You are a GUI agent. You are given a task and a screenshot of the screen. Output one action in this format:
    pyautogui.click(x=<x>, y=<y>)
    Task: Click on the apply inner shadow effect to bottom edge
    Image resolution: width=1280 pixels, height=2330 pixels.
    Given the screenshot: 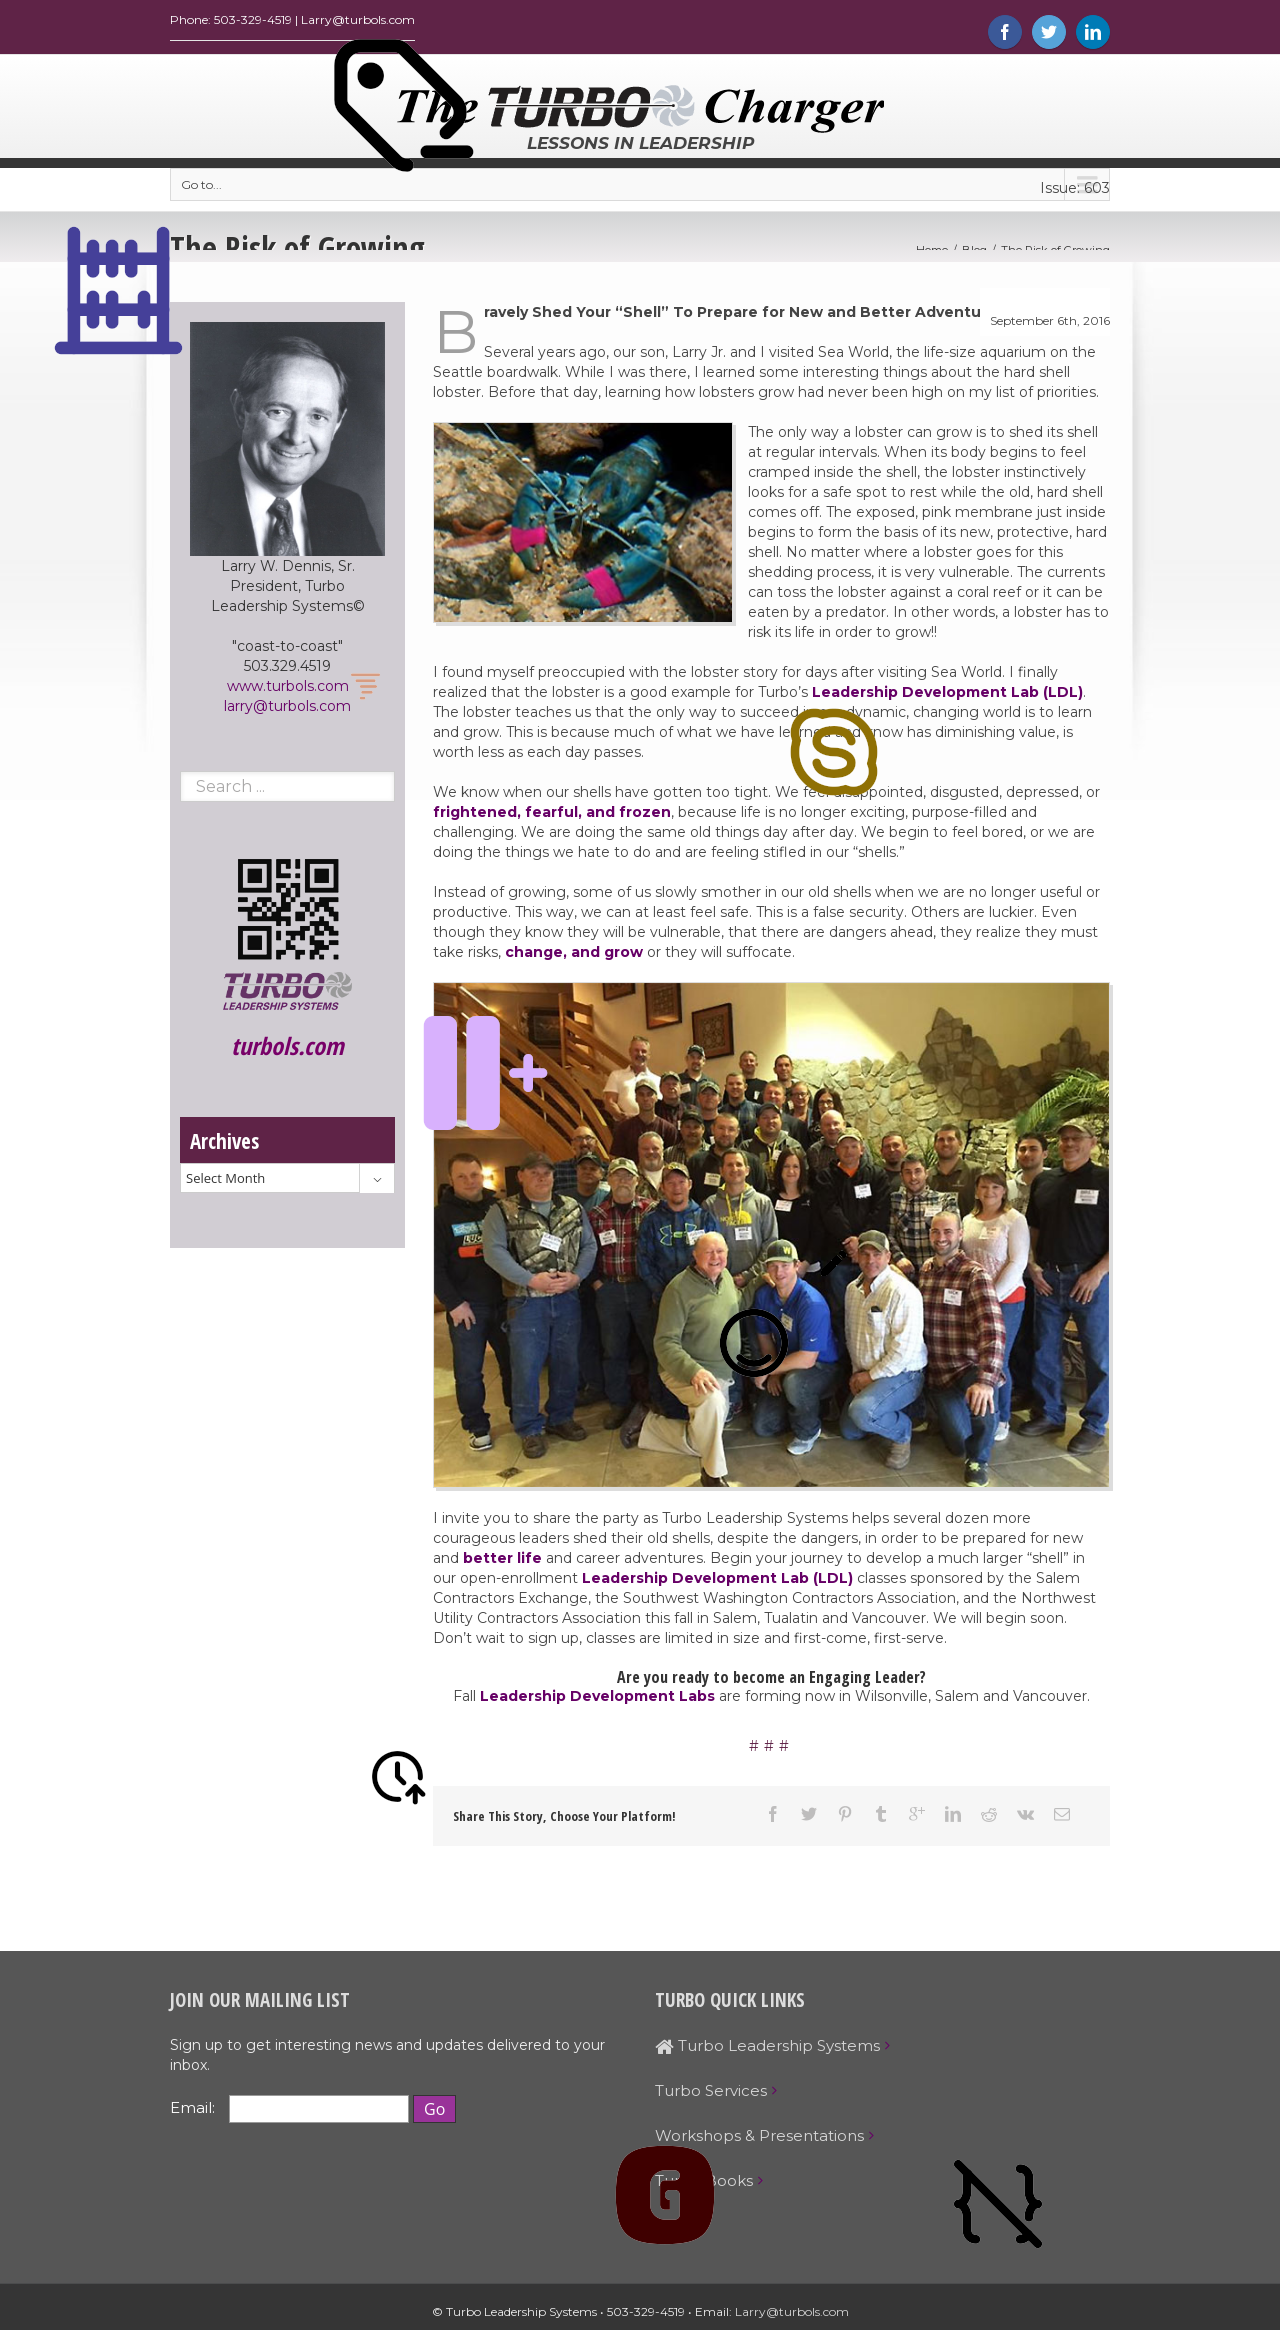 What is the action you would take?
    pyautogui.click(x=754, y=1343)
    